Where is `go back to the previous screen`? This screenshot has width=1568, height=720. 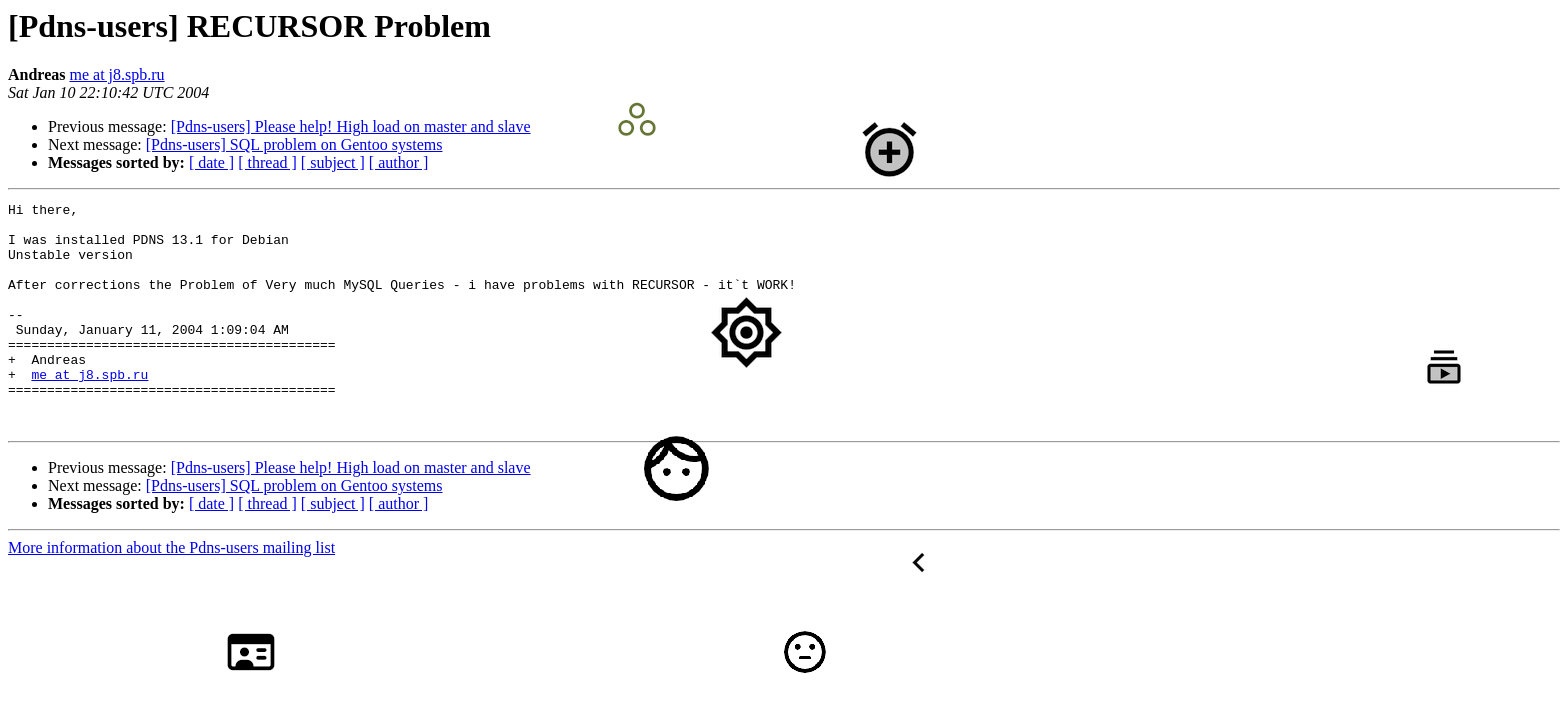
go back to the previous screen is located at coordinates (918, 562).